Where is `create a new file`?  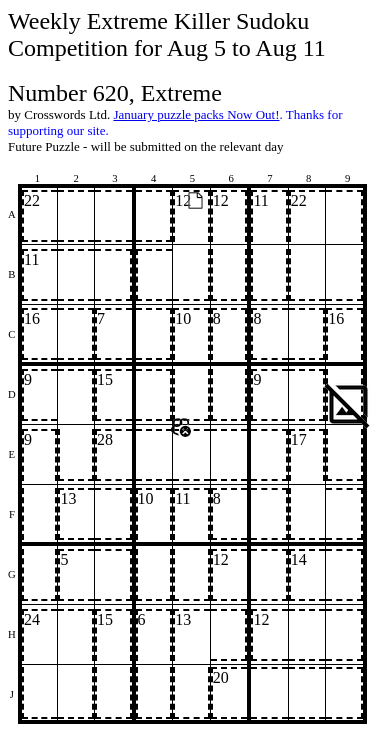 create a new file is located at coordinates (195, 200).